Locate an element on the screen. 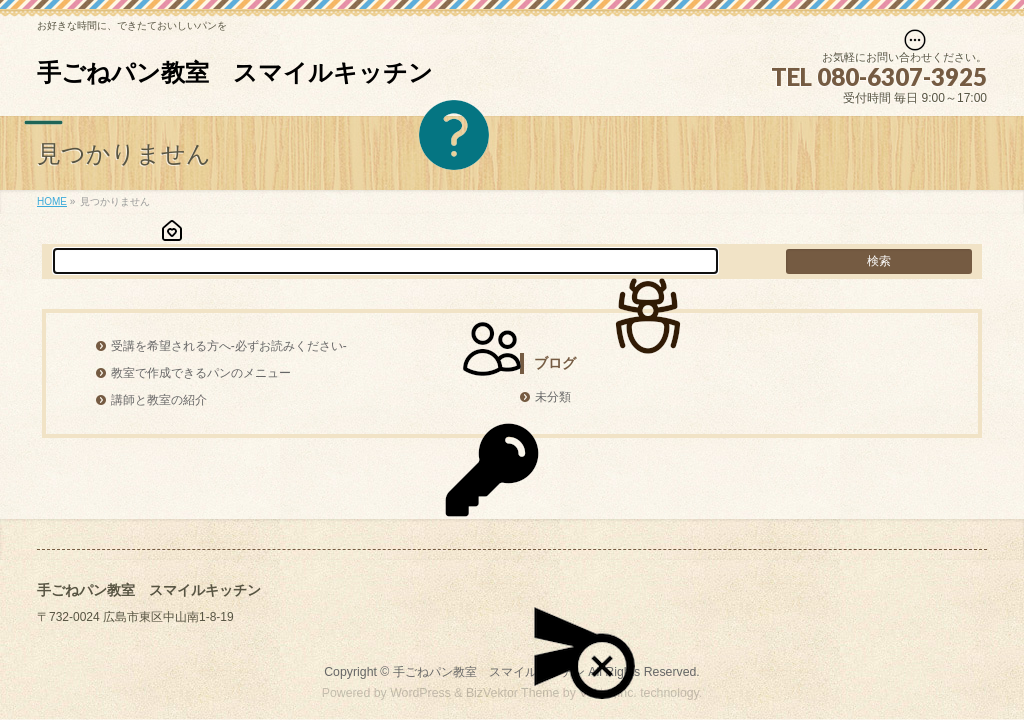 The width and height of the screenshot is (1024, 720). report a bug or issue is located at coordinates (648, 316).